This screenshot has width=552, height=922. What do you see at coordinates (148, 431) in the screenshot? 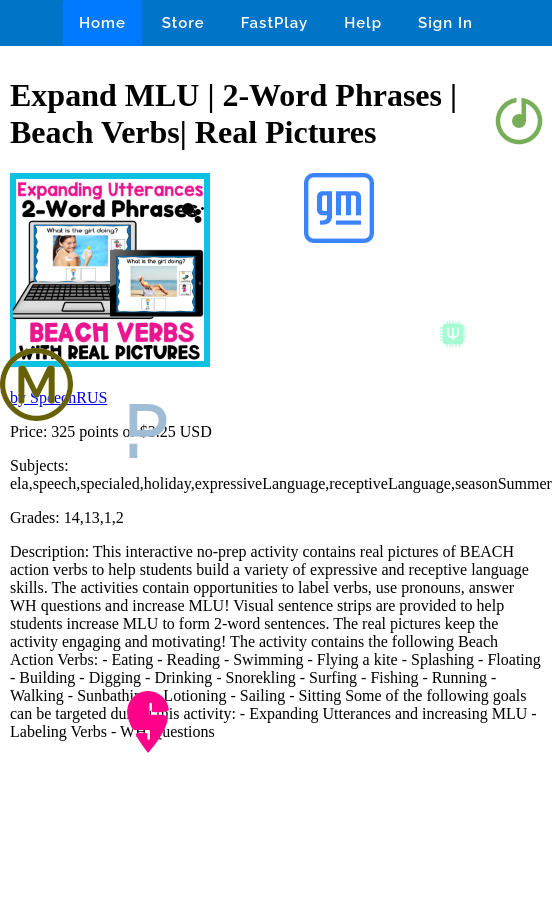
I see `open PagerDuty incident management app` at bounding box center [148, 431].